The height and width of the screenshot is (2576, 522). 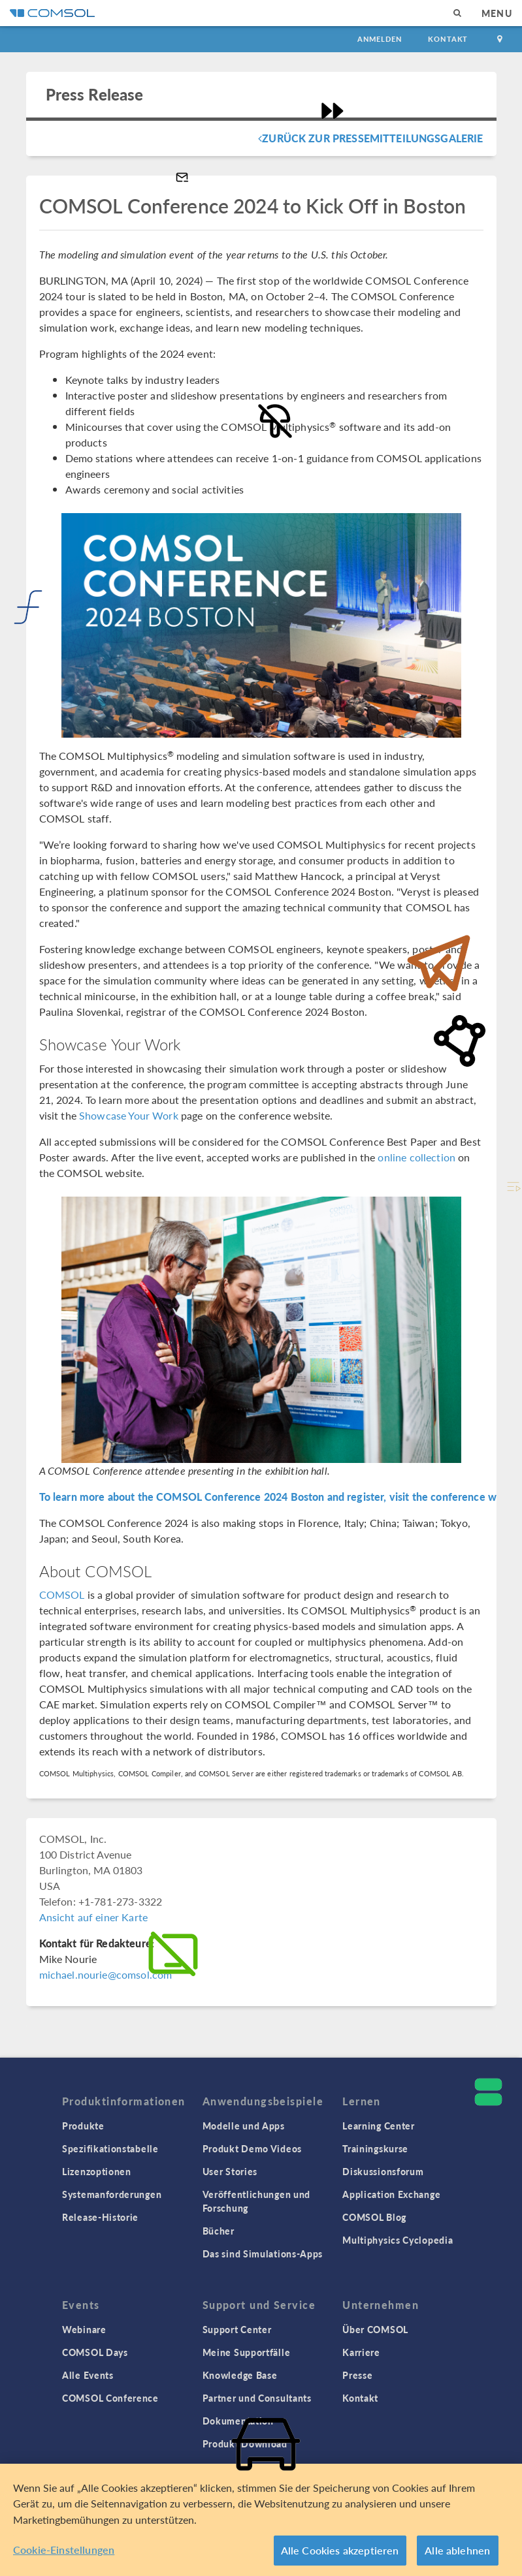 What do you see at coordinates (266, 2445) in the screenshot?
I see `access vehicle or driving settings` at bounding box center [266, 2445].